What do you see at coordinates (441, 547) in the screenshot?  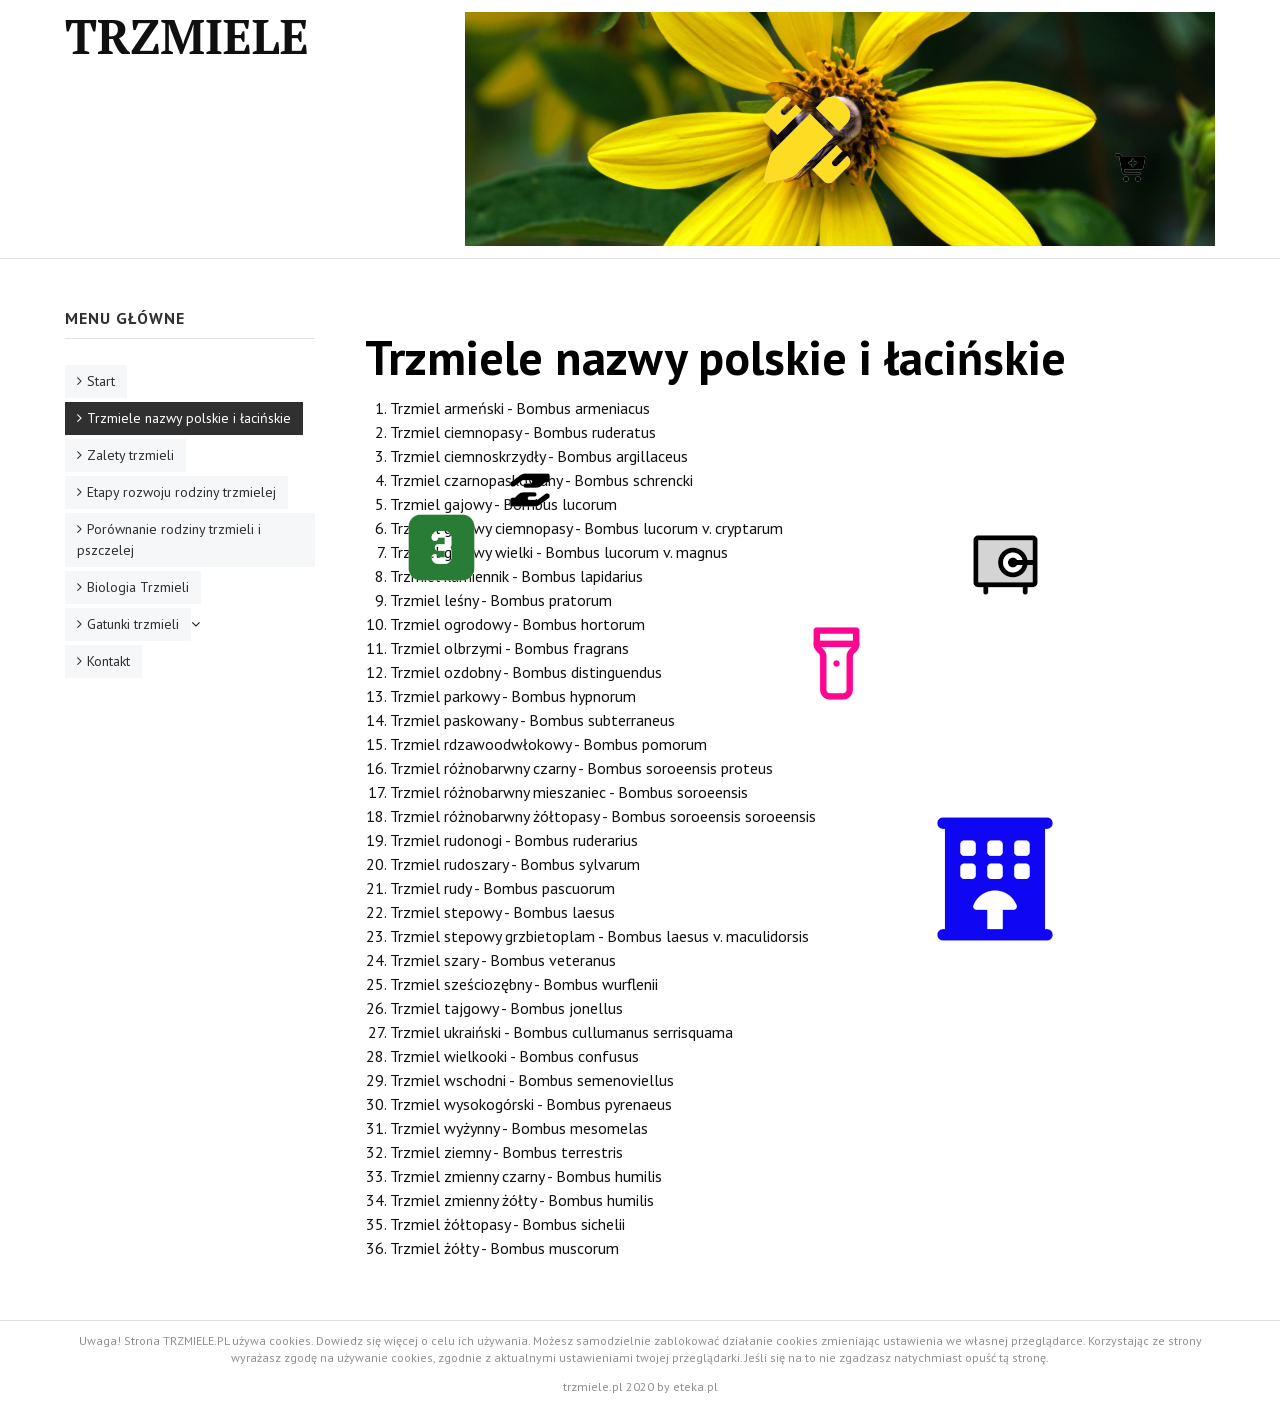 I see `indicates step 3 in a multi-step process` at bounding box center [441, 547].